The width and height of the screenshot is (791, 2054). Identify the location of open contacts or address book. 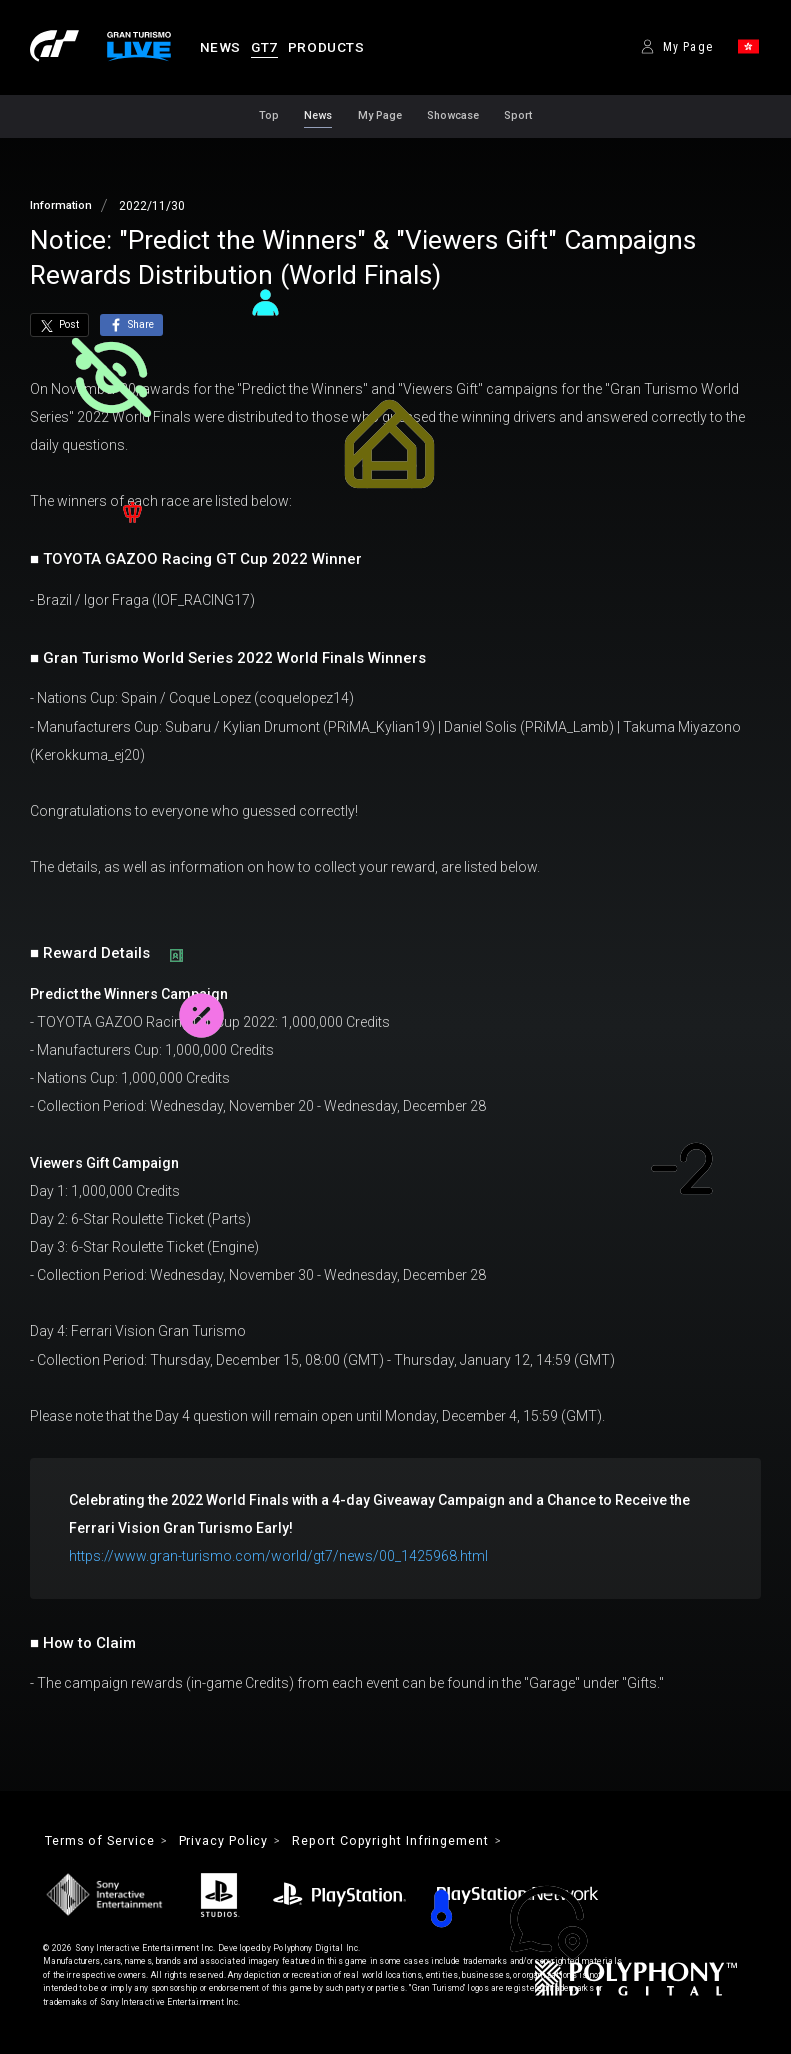
(176, 955).